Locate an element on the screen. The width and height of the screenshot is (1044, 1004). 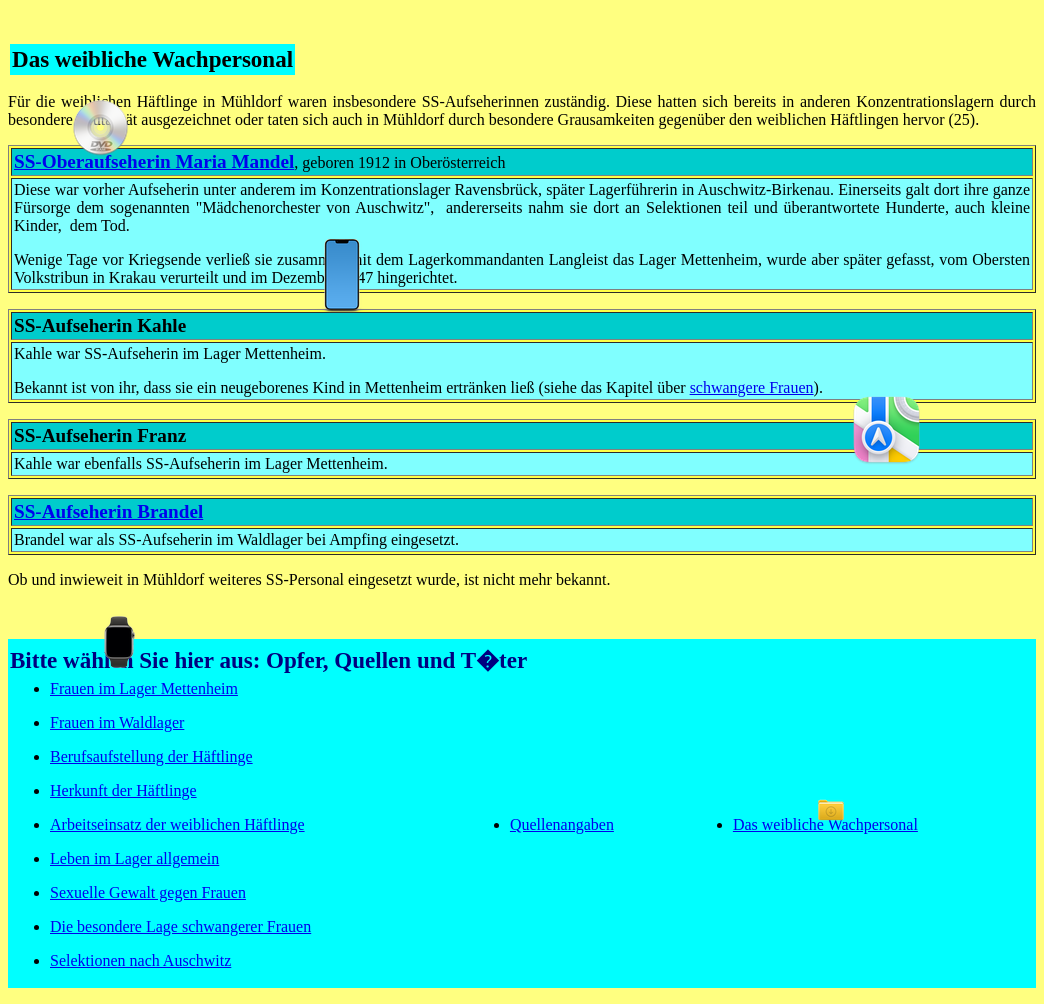
iPhone 13 Pro device icon is located at coordinates (342, 276).